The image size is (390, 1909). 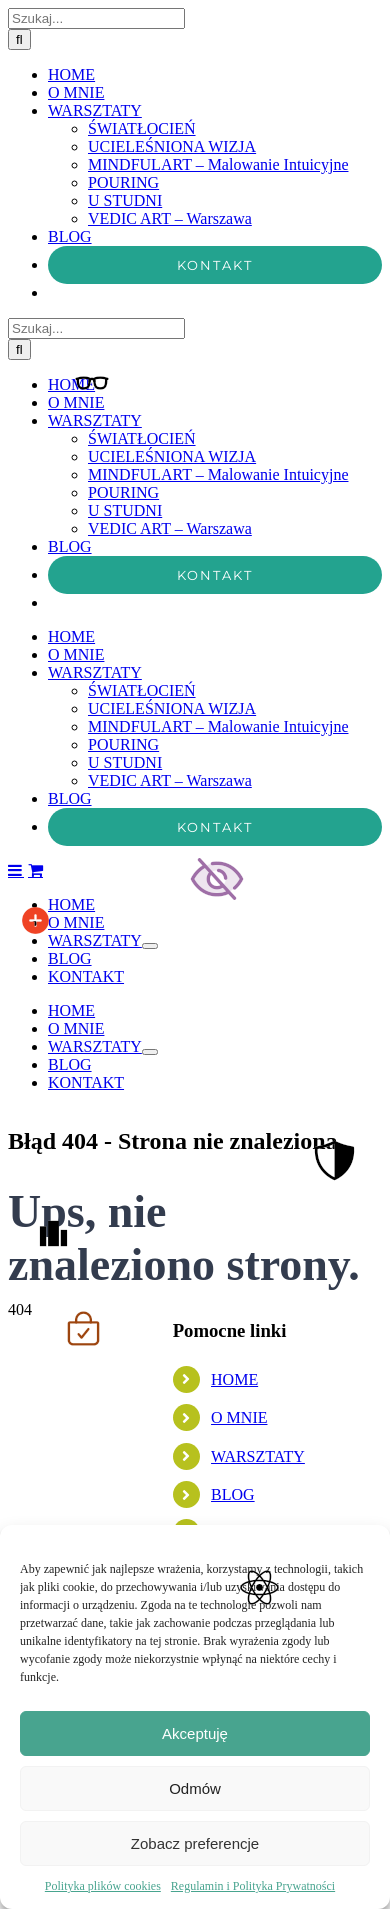 What do you see at coordinates (334, 1160) in the screenshot?
I see `indicates partial security or protection status` at bounding box center [334, 1160].